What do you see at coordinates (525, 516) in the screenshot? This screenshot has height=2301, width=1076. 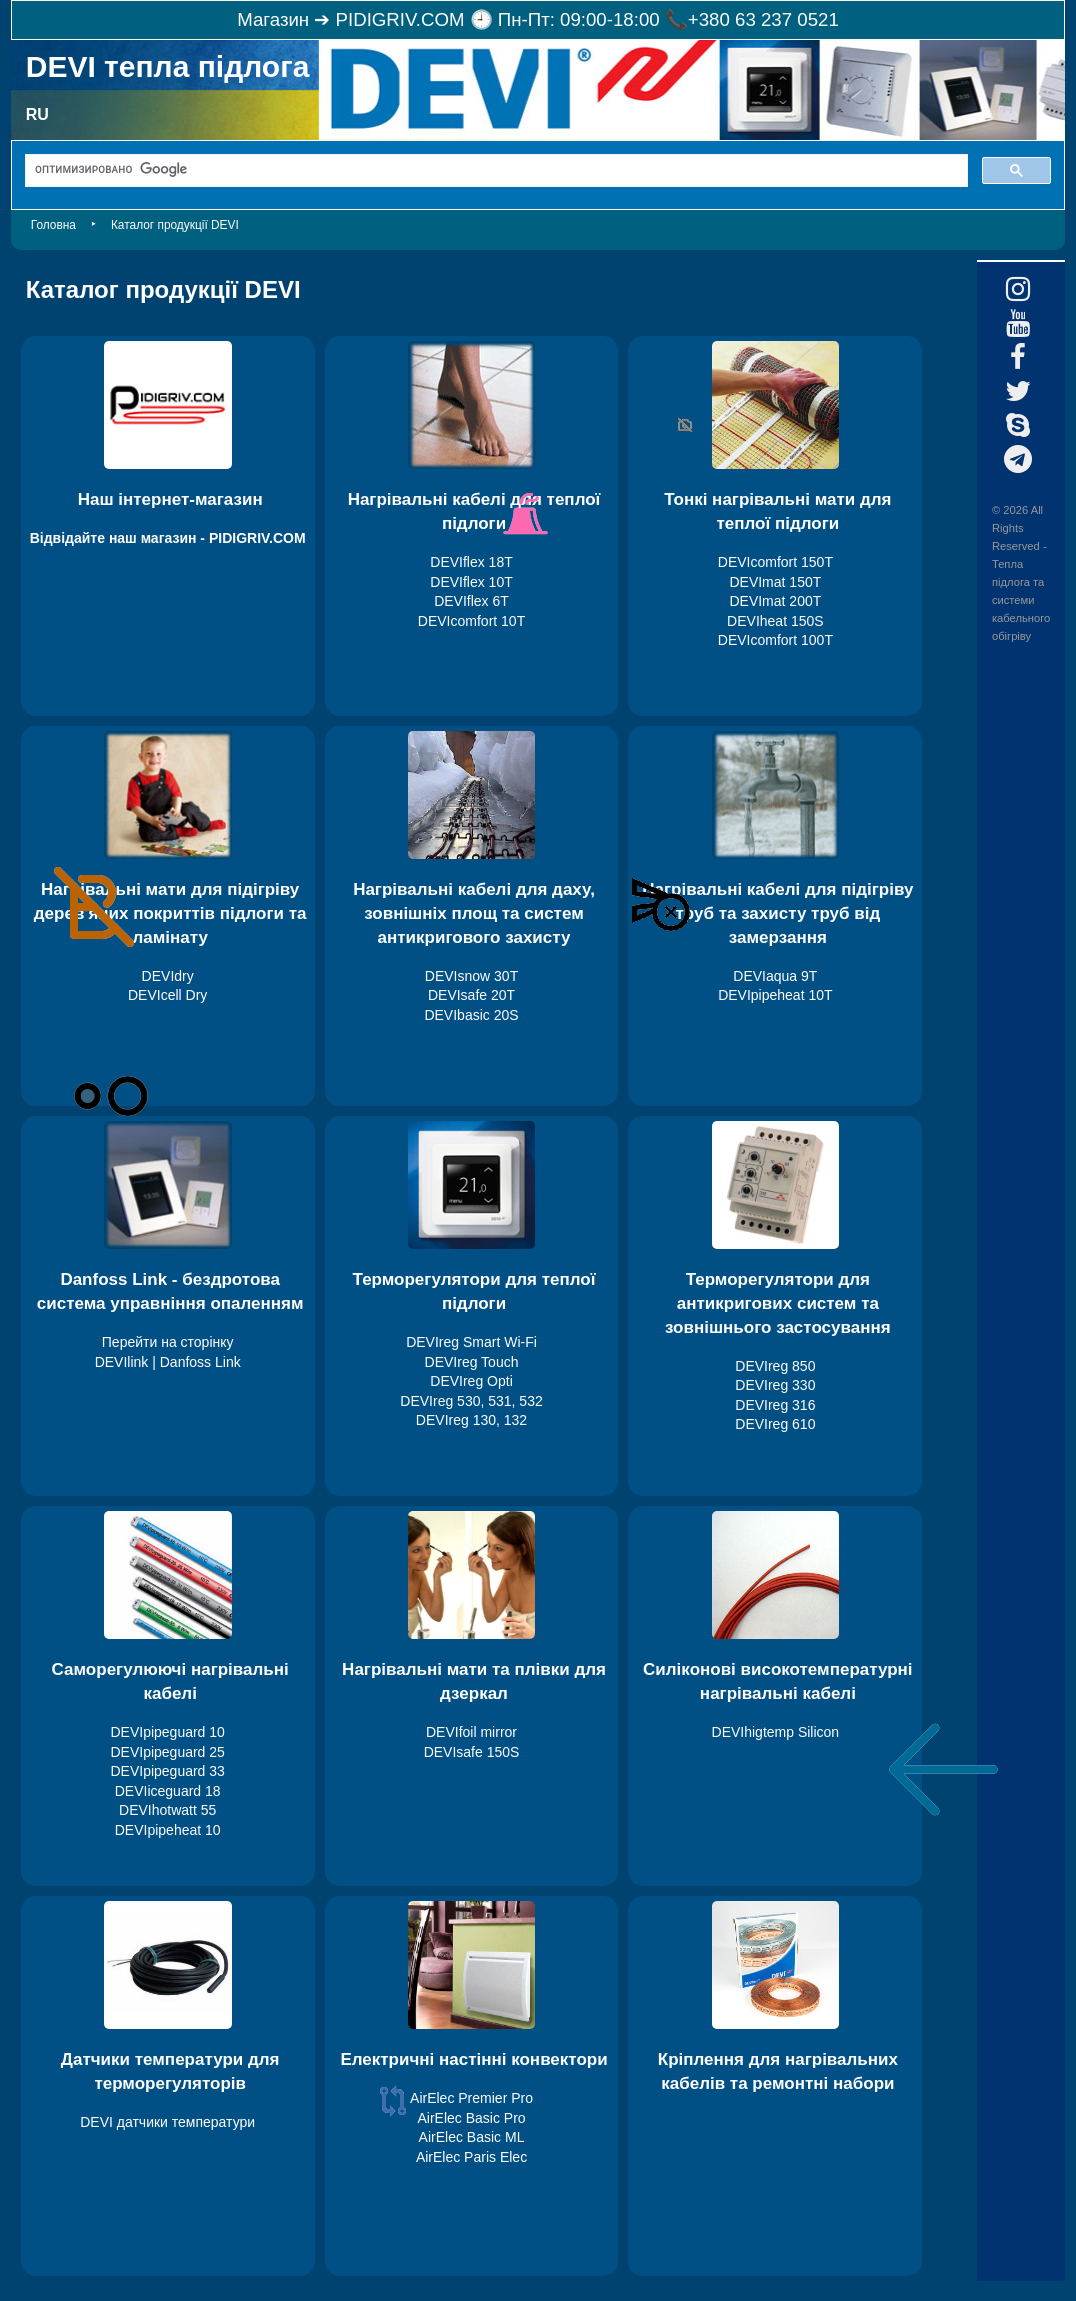 I see `view nuclear power plant status` at bounding box center [525, 516].